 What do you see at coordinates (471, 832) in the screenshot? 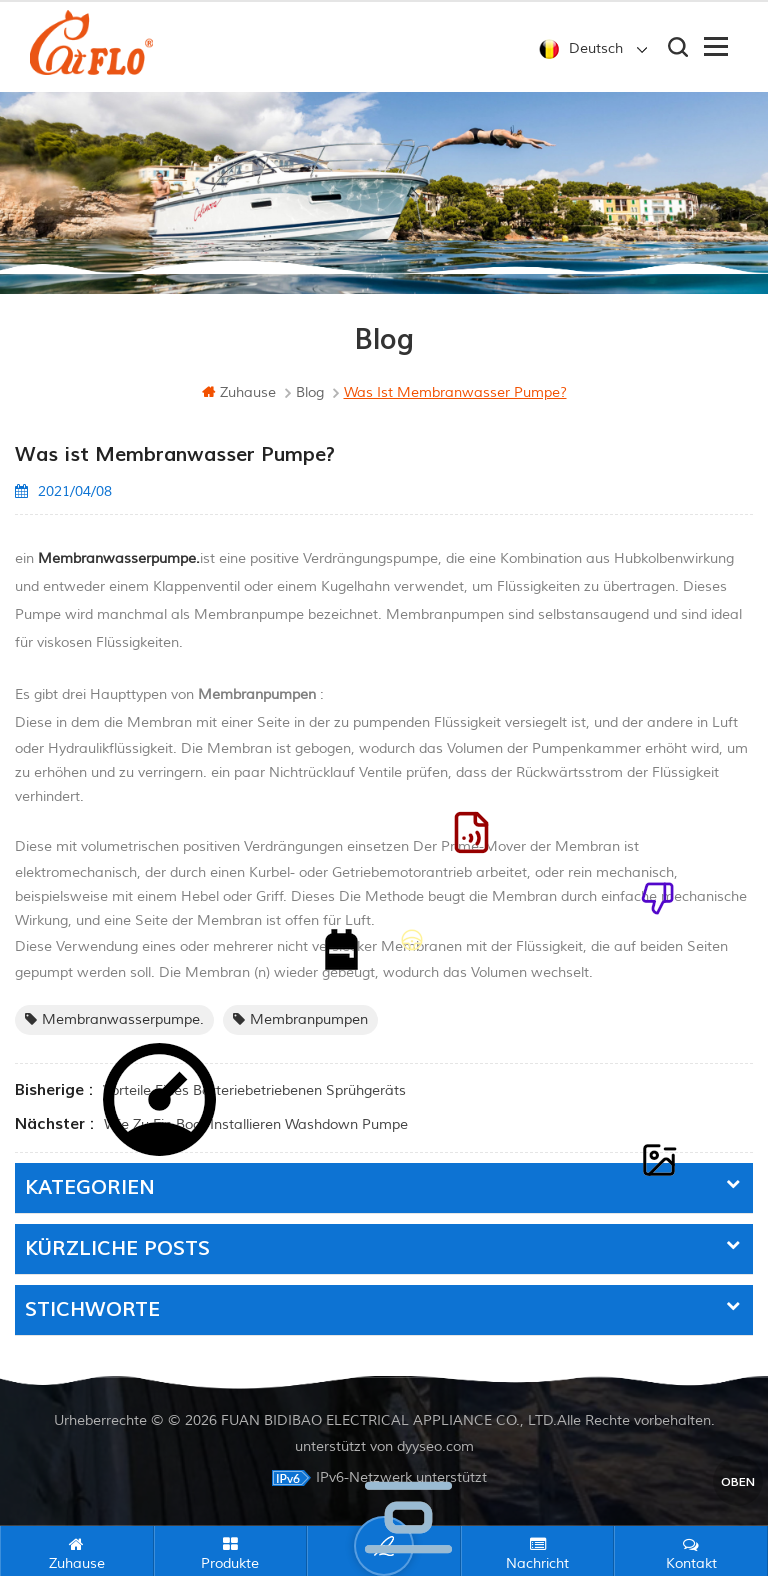
I see `open audio file` at bounding box center [471, 832].